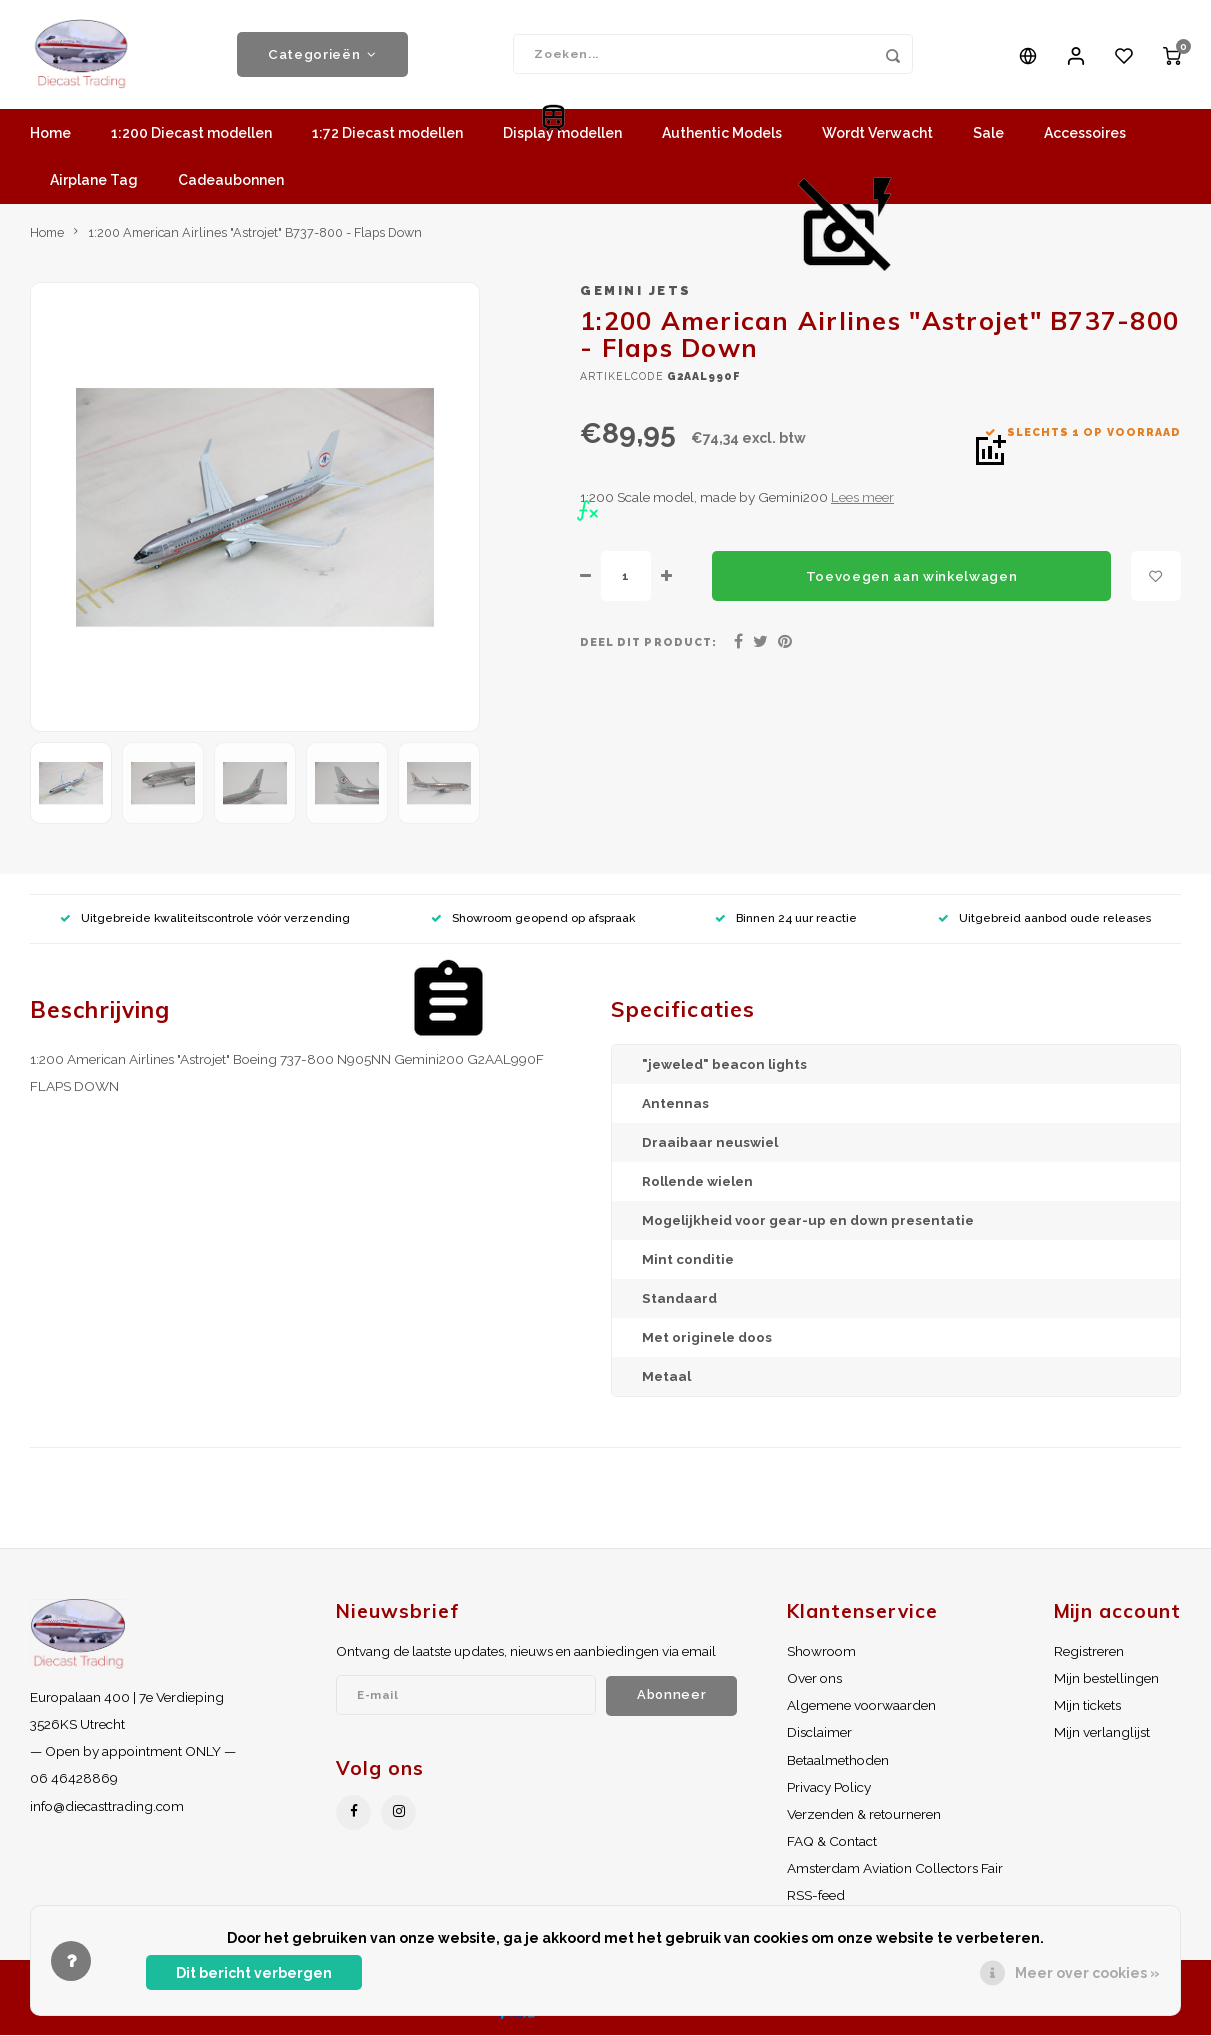 This screenshot has width=1211, height=2036. What do you see at coordinates (847, 221) in the screenshot?
I see `disable camera flash` at bounding box center [847, 221].